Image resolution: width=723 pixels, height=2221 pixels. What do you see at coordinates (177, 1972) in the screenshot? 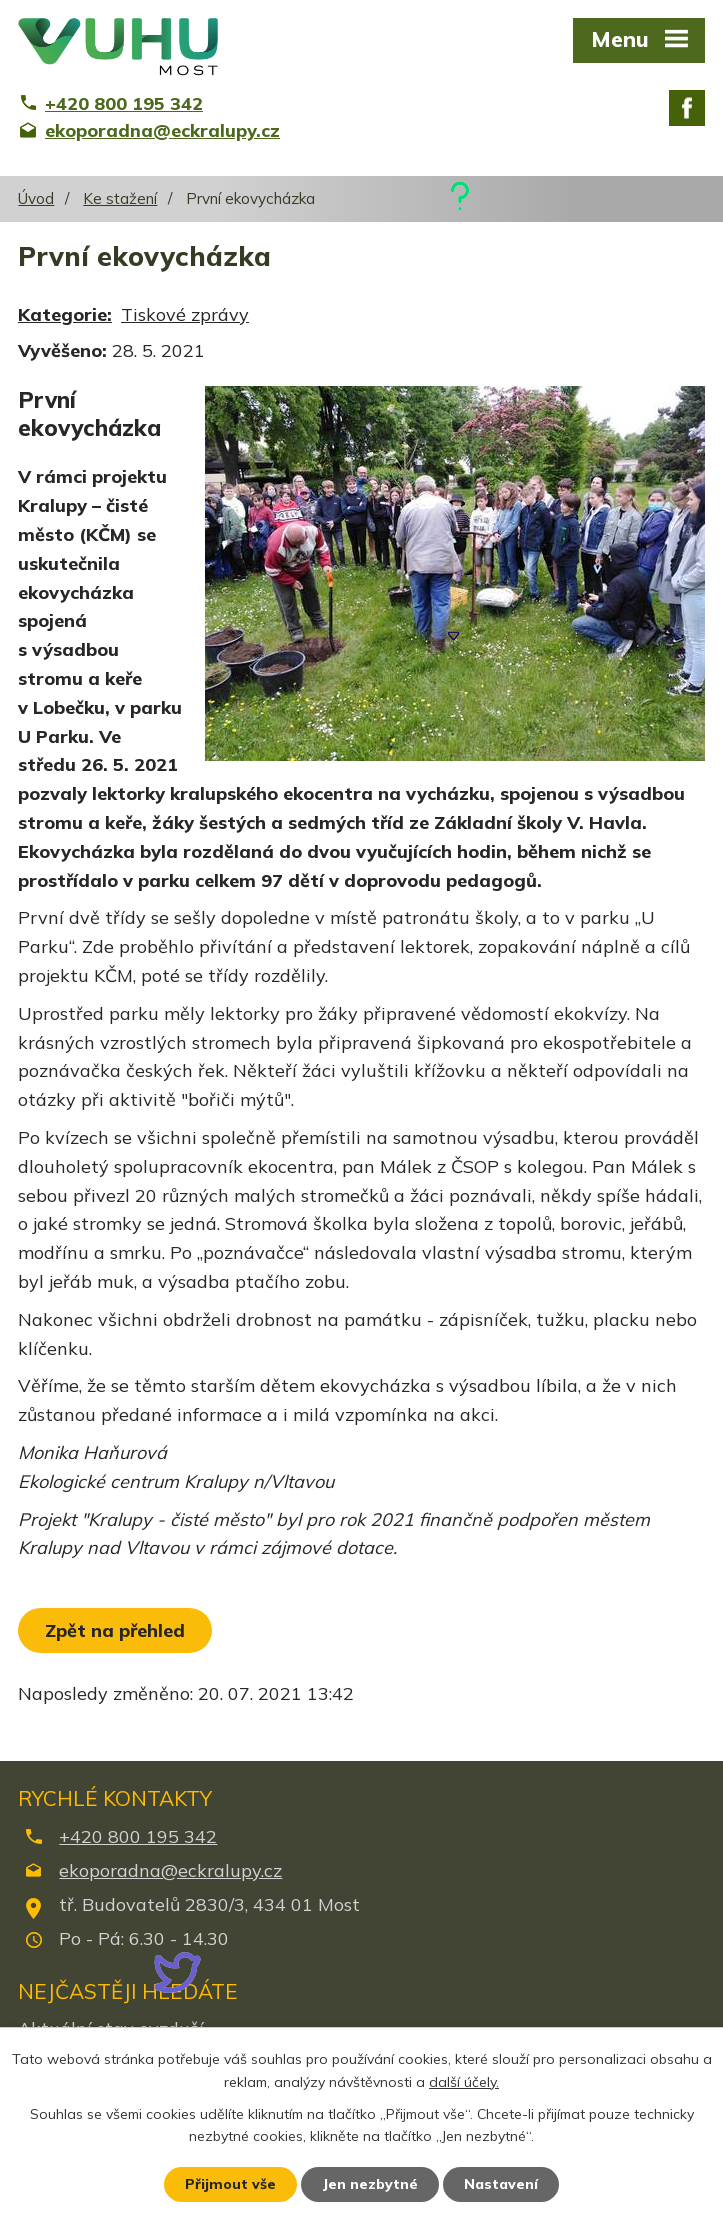
I see `share to twitter` at bounding box center [177, 1972].